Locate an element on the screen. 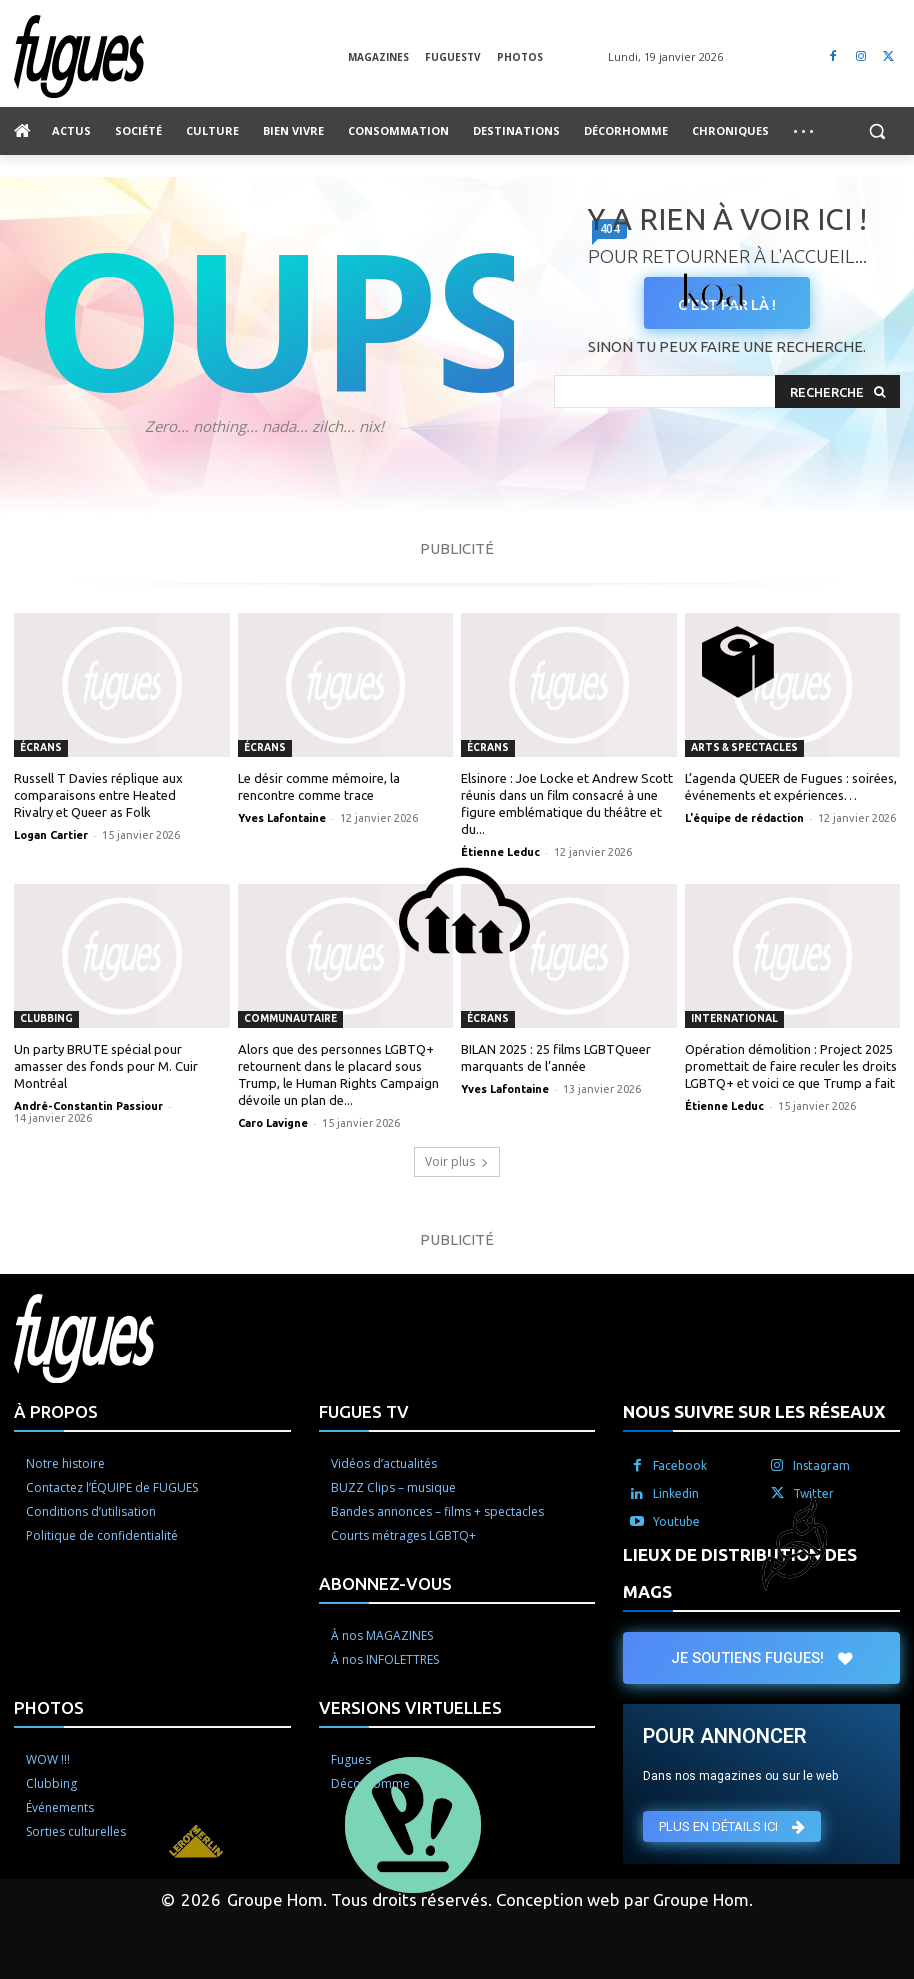 The image size is (914, 1979). pop!_os linux distribution logo is located at coordinates (413, 1825).